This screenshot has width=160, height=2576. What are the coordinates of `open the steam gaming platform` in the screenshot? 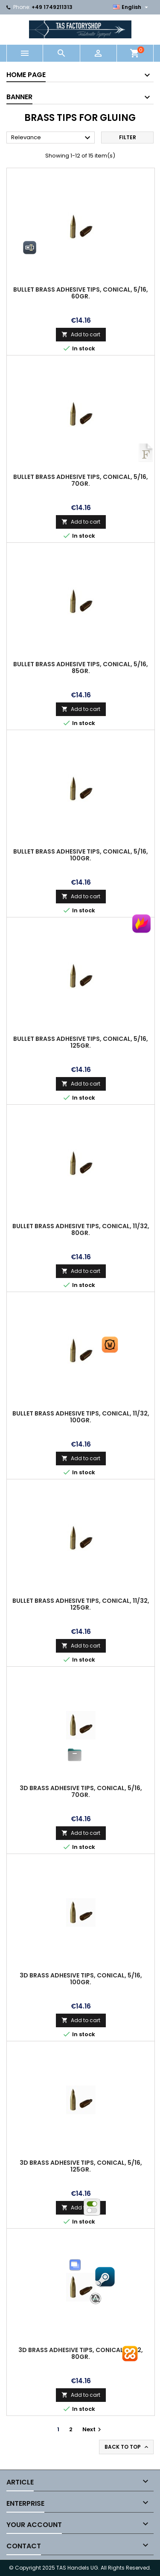 It's located at (105, 2277).